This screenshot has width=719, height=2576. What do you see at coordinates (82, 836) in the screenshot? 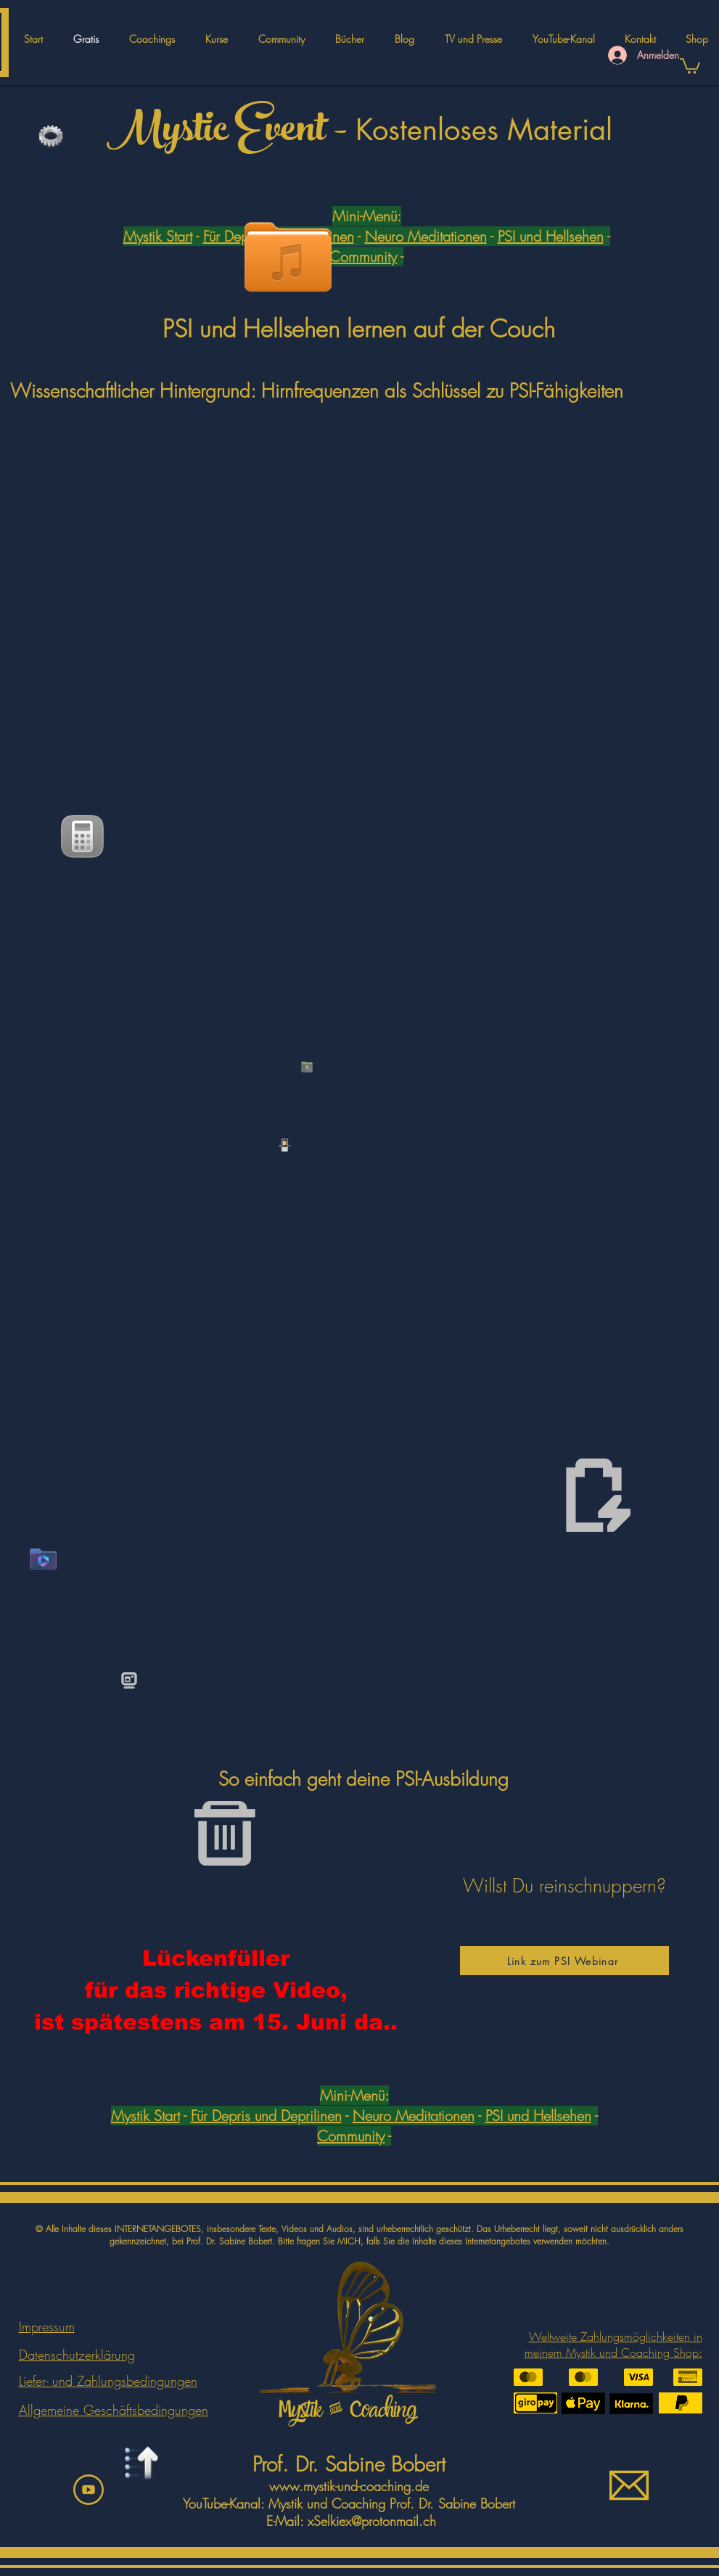
I see `open the calculator app` at bounding box center [82, 836].